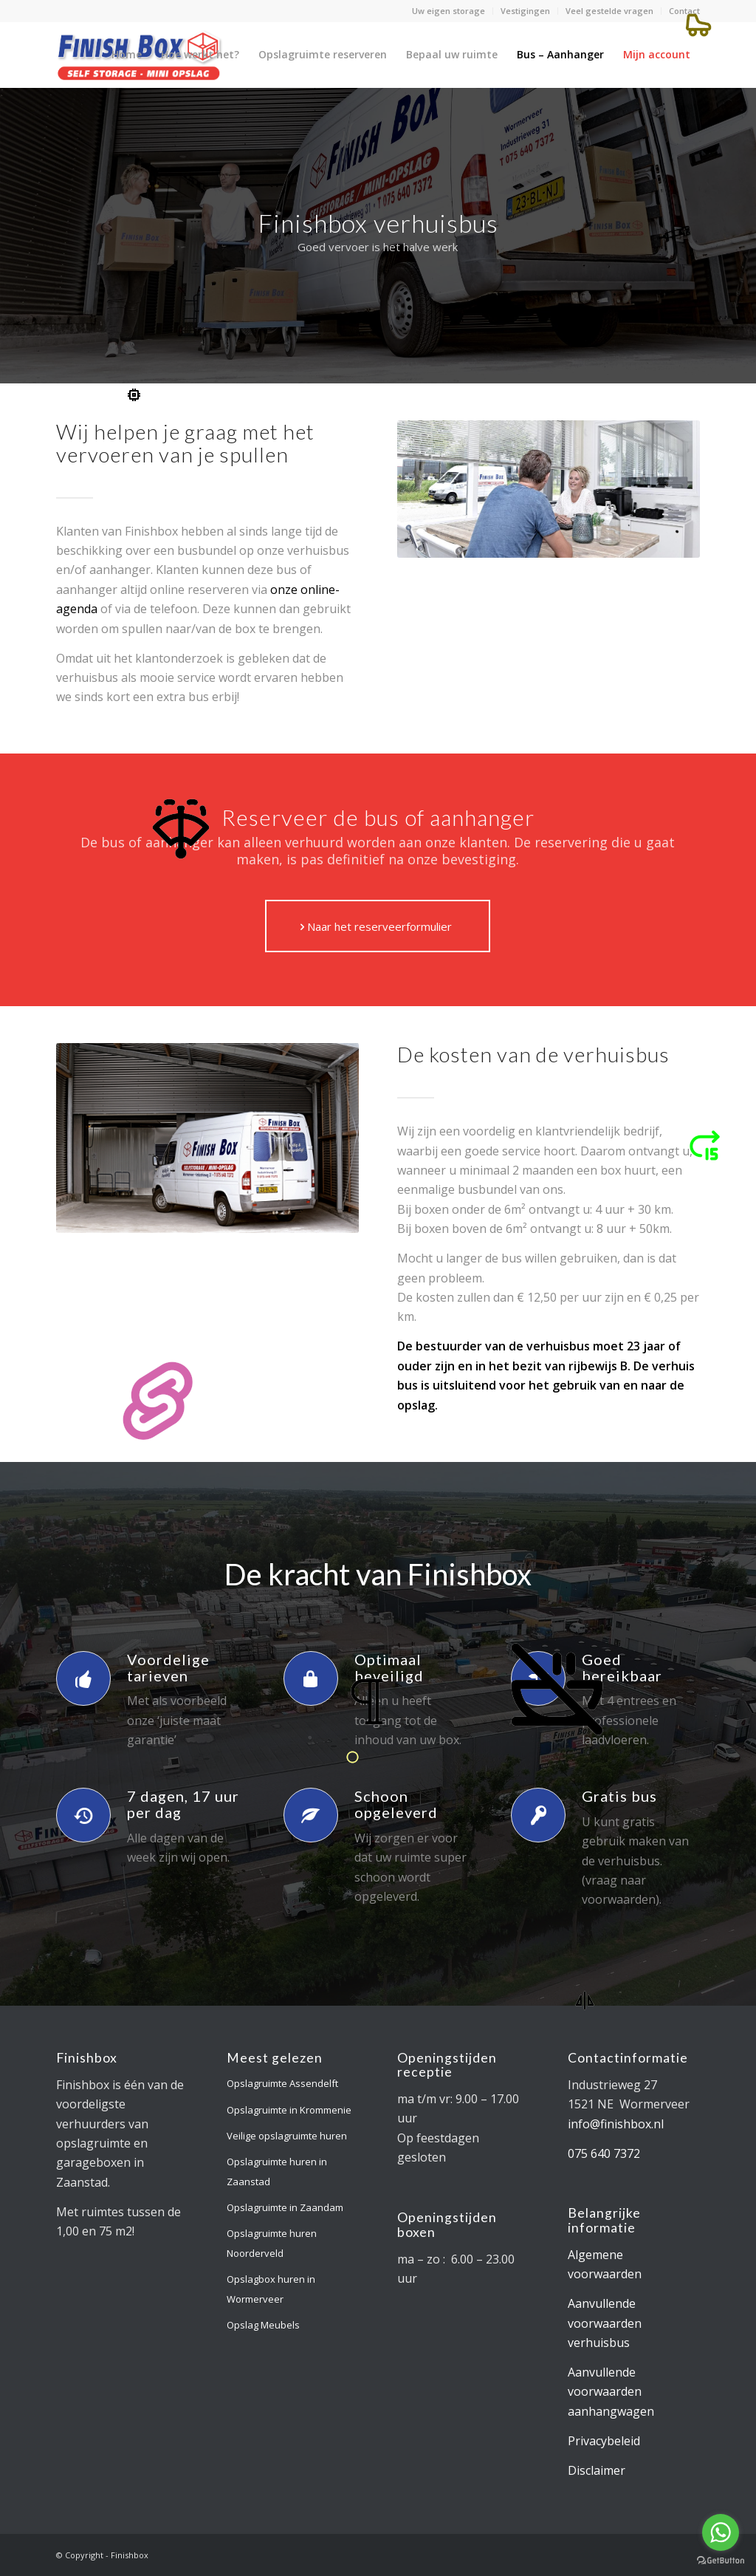 This screenshot has height=2576, width=756. Describe the element at coordinates (368, 1704) in the screenshot. I see `toggle whitespace visibility in editor` at that location.